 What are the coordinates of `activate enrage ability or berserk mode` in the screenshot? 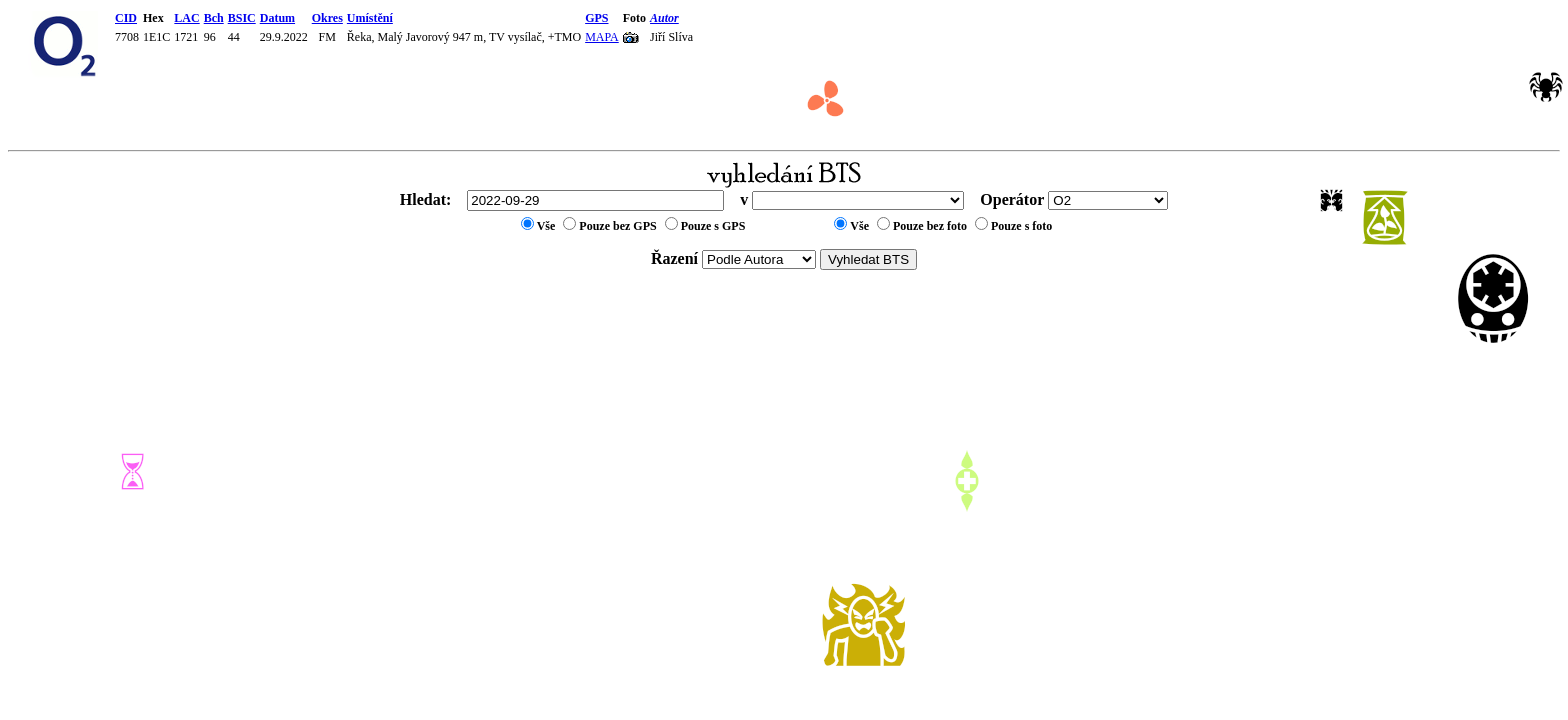 It's located at (863, 624).